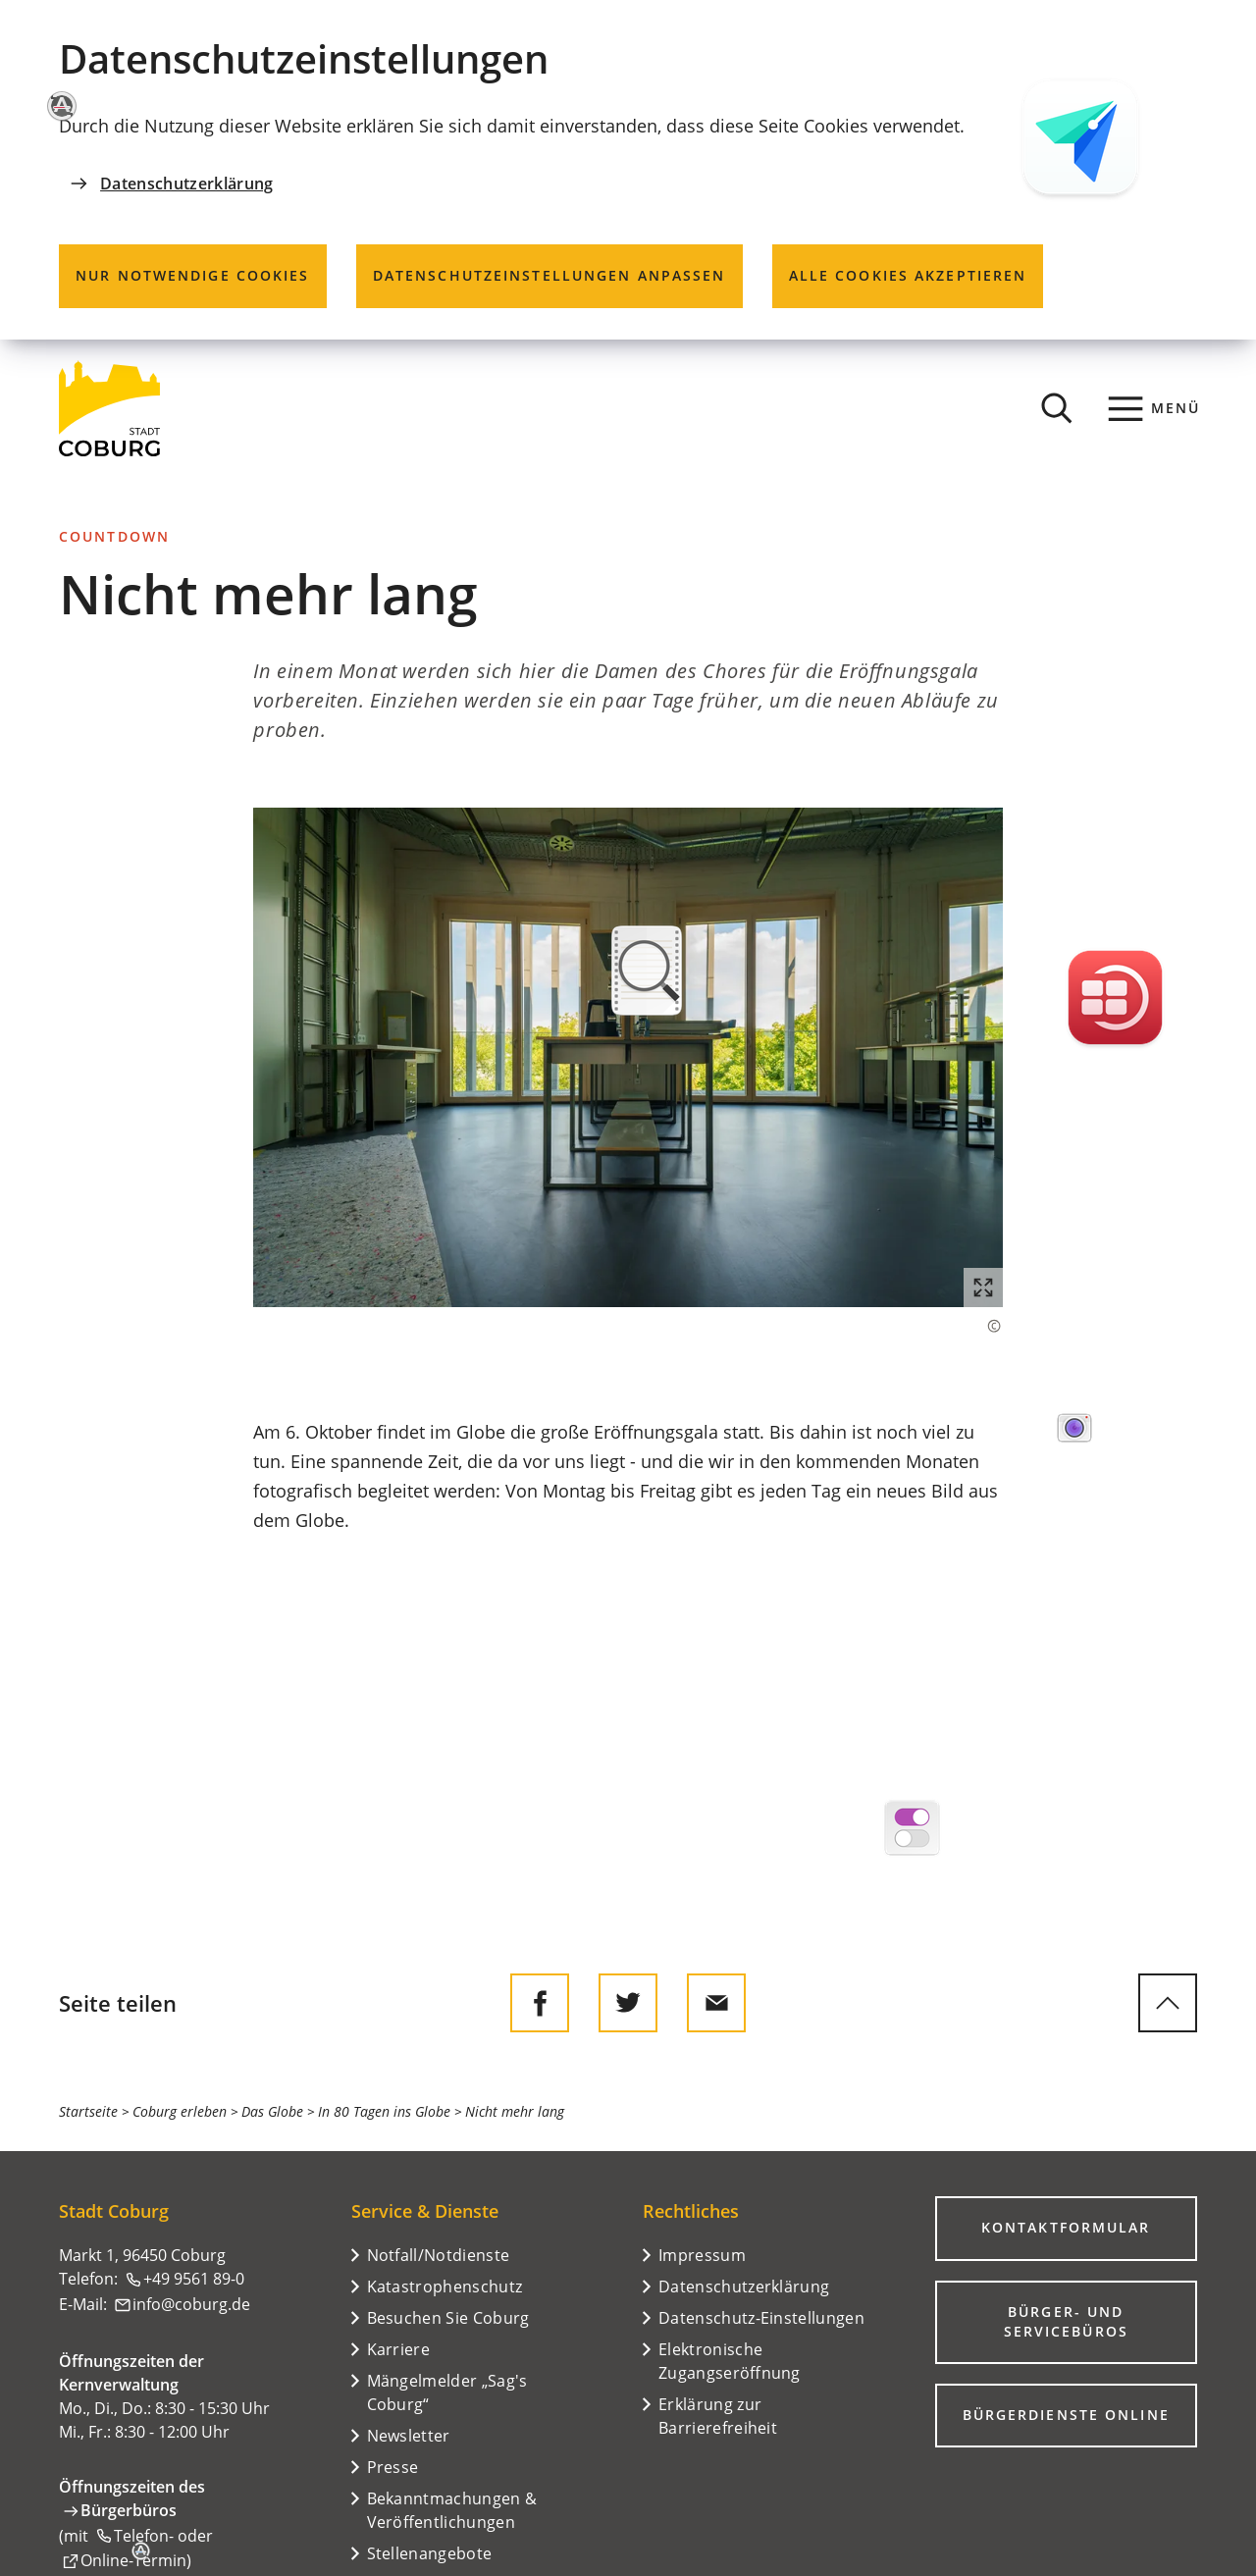 The height and width of the screenshot is (2576, 1256). What do you see at coordinates (1080, 137) in the screenshot?
I see `open feishu messaging app` at bounding box center [1080, 137].